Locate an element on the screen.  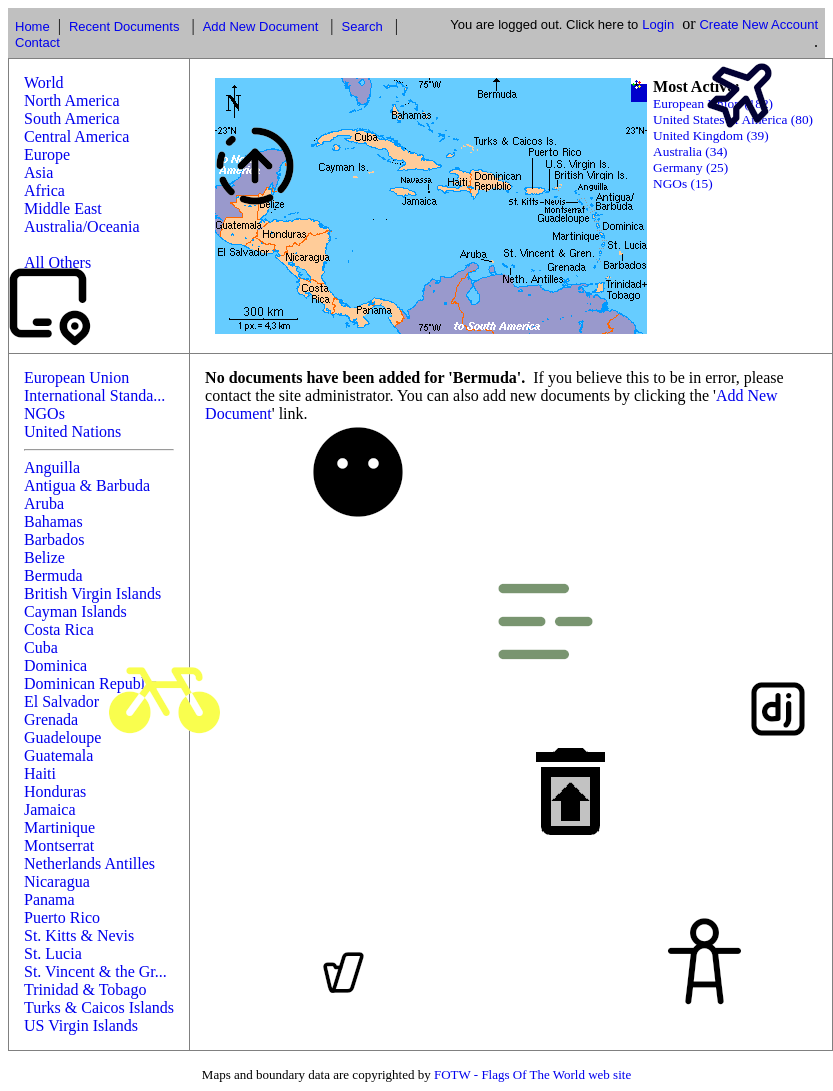
restore a deleted item from trash is located at coordinates (570, 791).